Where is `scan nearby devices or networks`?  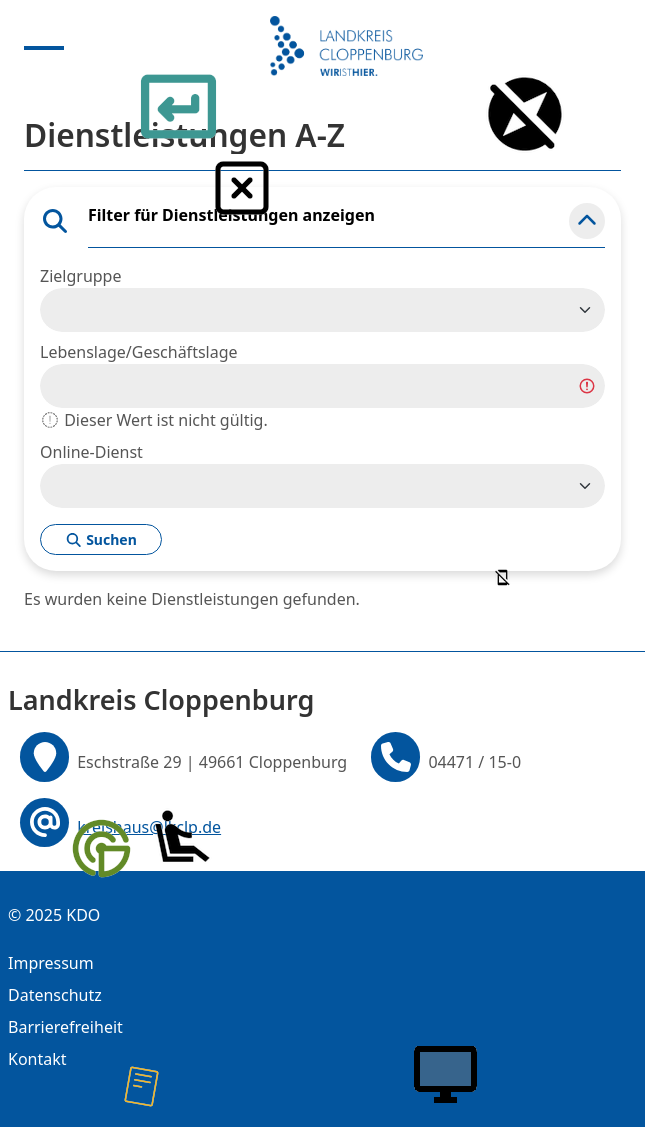
scan nearby devices or networks is located at coordinates (101, 848).